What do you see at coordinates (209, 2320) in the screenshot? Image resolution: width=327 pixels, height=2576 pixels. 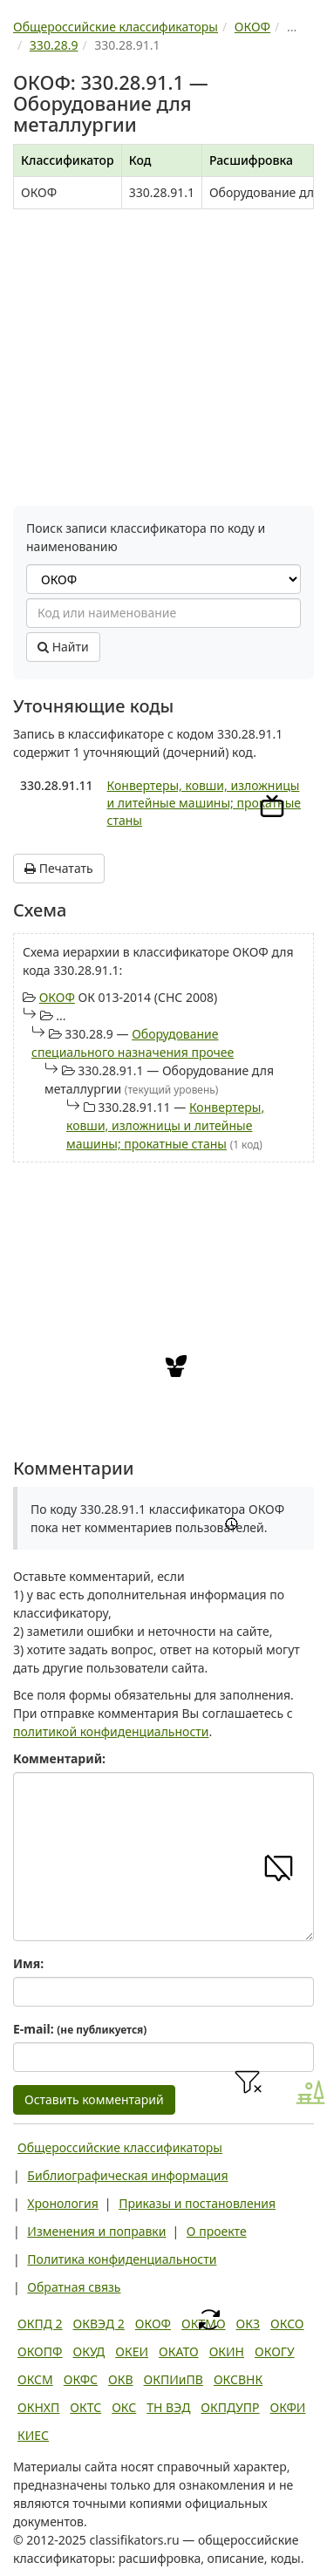 I see `refresh or reload content` at bounding box center [209, 2320].